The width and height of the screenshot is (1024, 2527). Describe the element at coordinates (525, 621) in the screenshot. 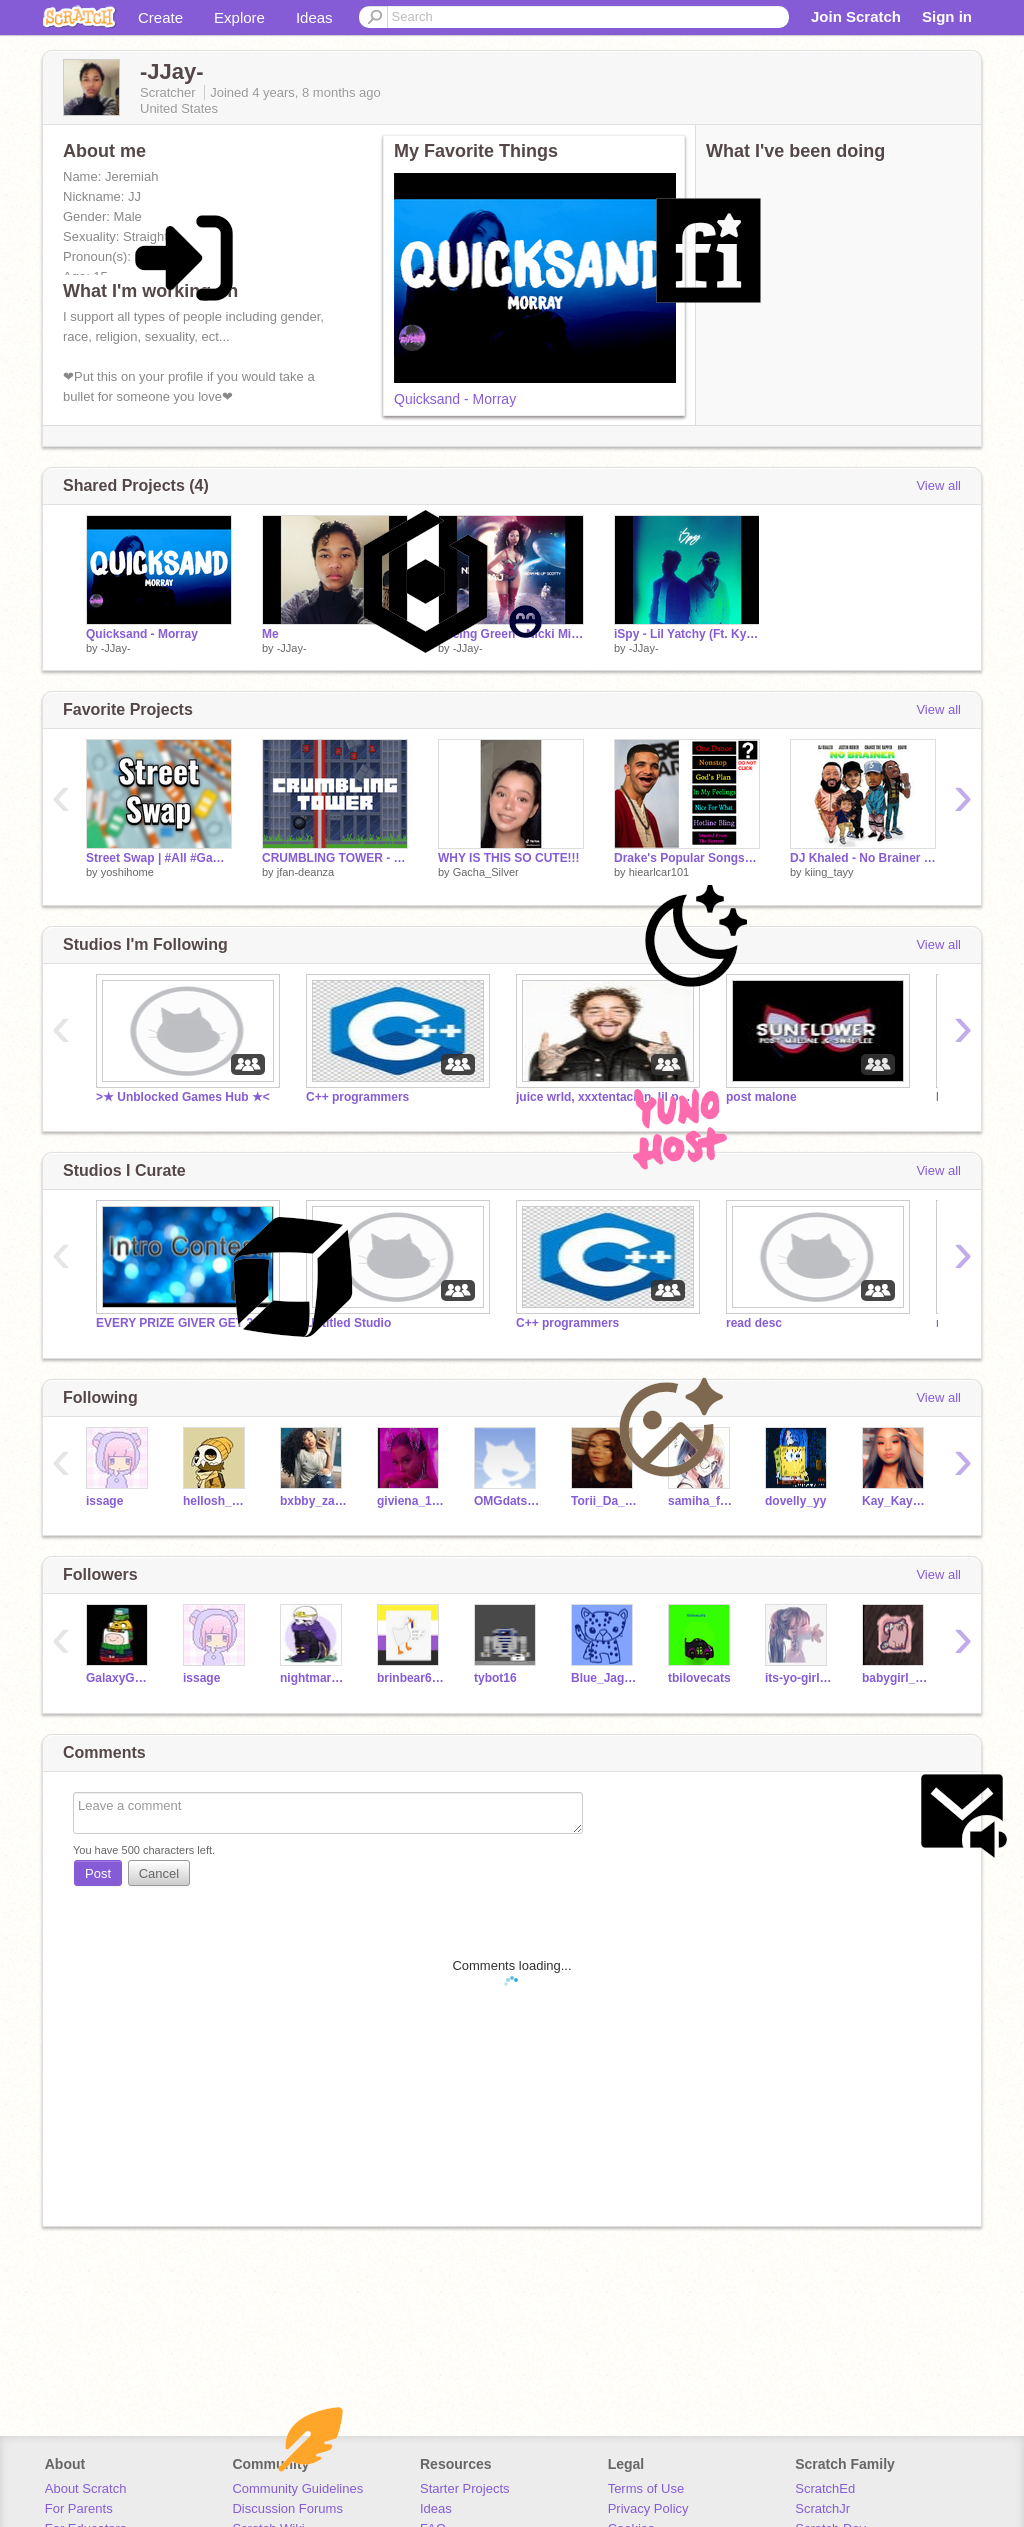

I see `add a laughing emoji reaction` at that location.